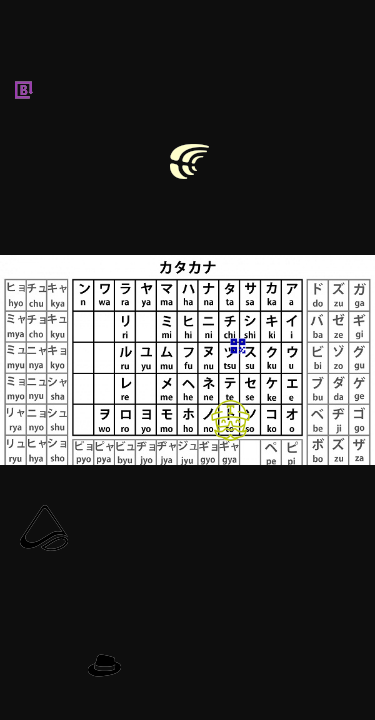 The width and height of the screenshot is (375, 720). I want to click on mobx-state-tree library logo, so click(44, 528).